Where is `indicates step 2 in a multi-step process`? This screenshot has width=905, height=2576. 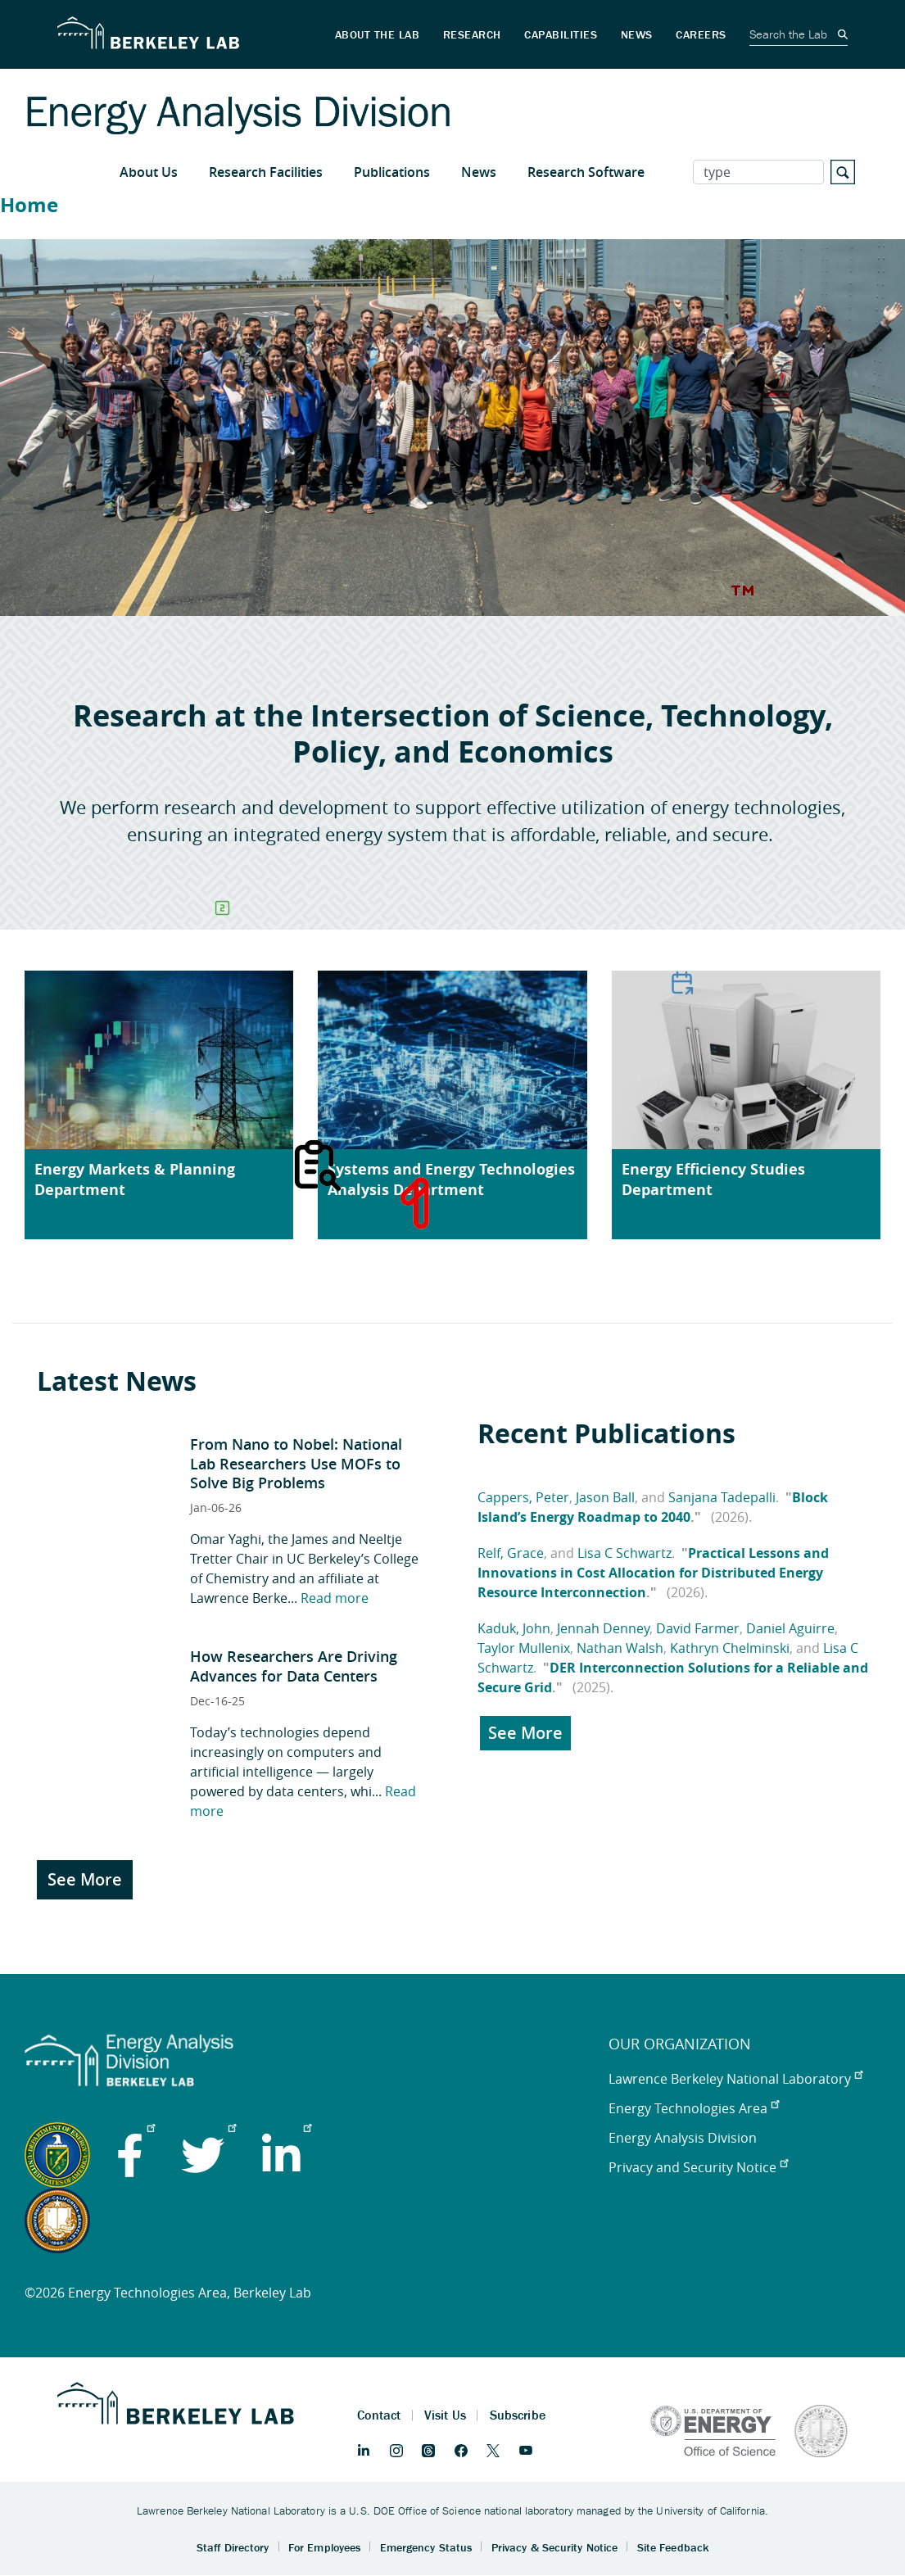
indicates step 2 in a multi-step process is located at coordinates (222, 908).